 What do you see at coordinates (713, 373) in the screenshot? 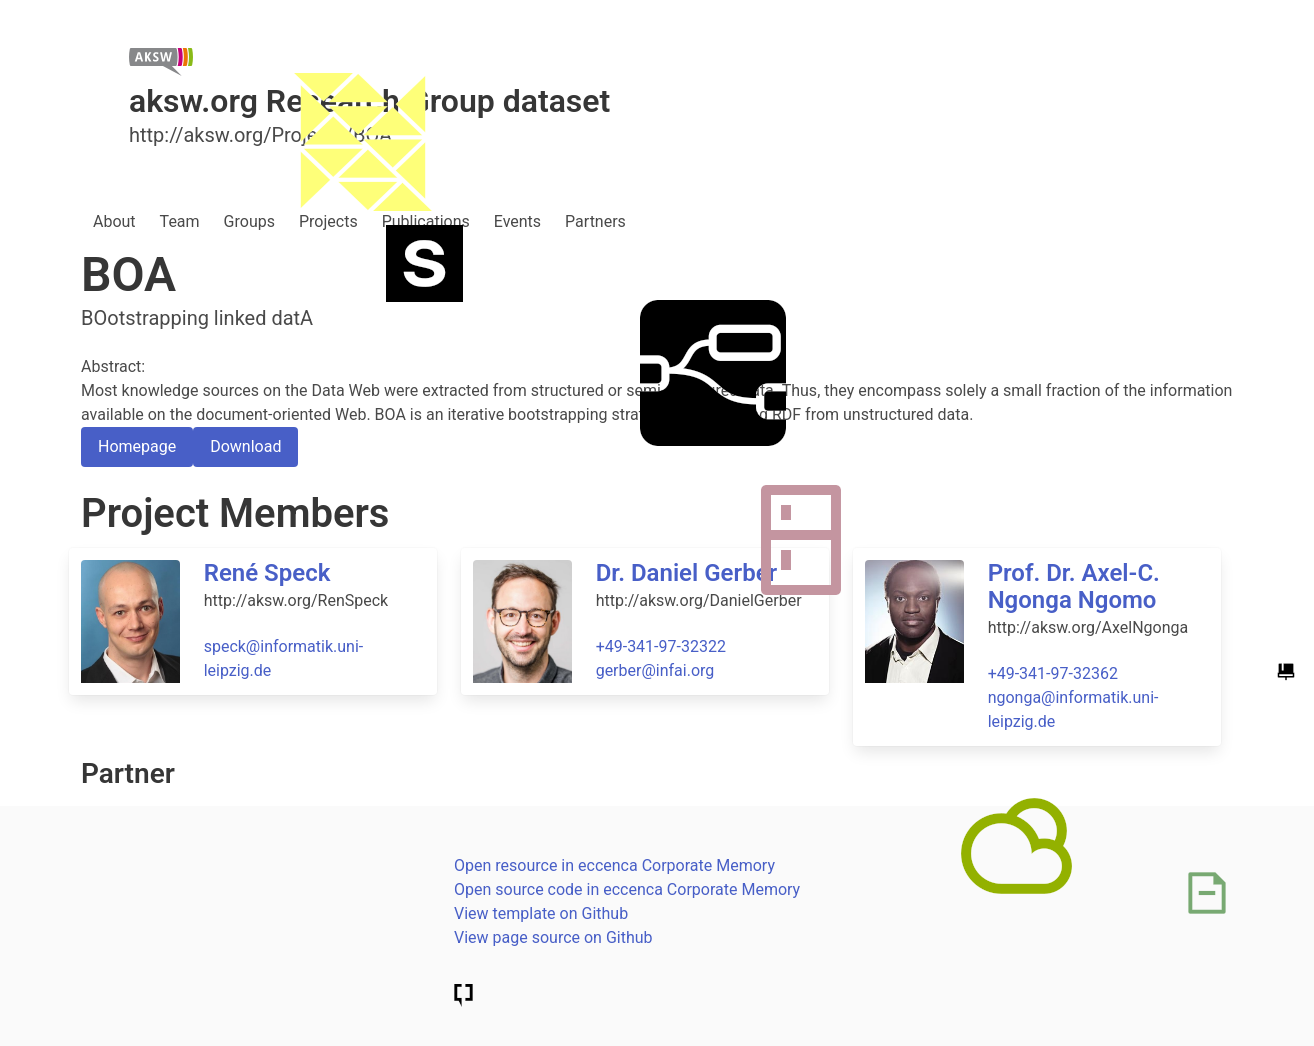
I see `open Node-RED flow editor` at bounding box center [713, 373].